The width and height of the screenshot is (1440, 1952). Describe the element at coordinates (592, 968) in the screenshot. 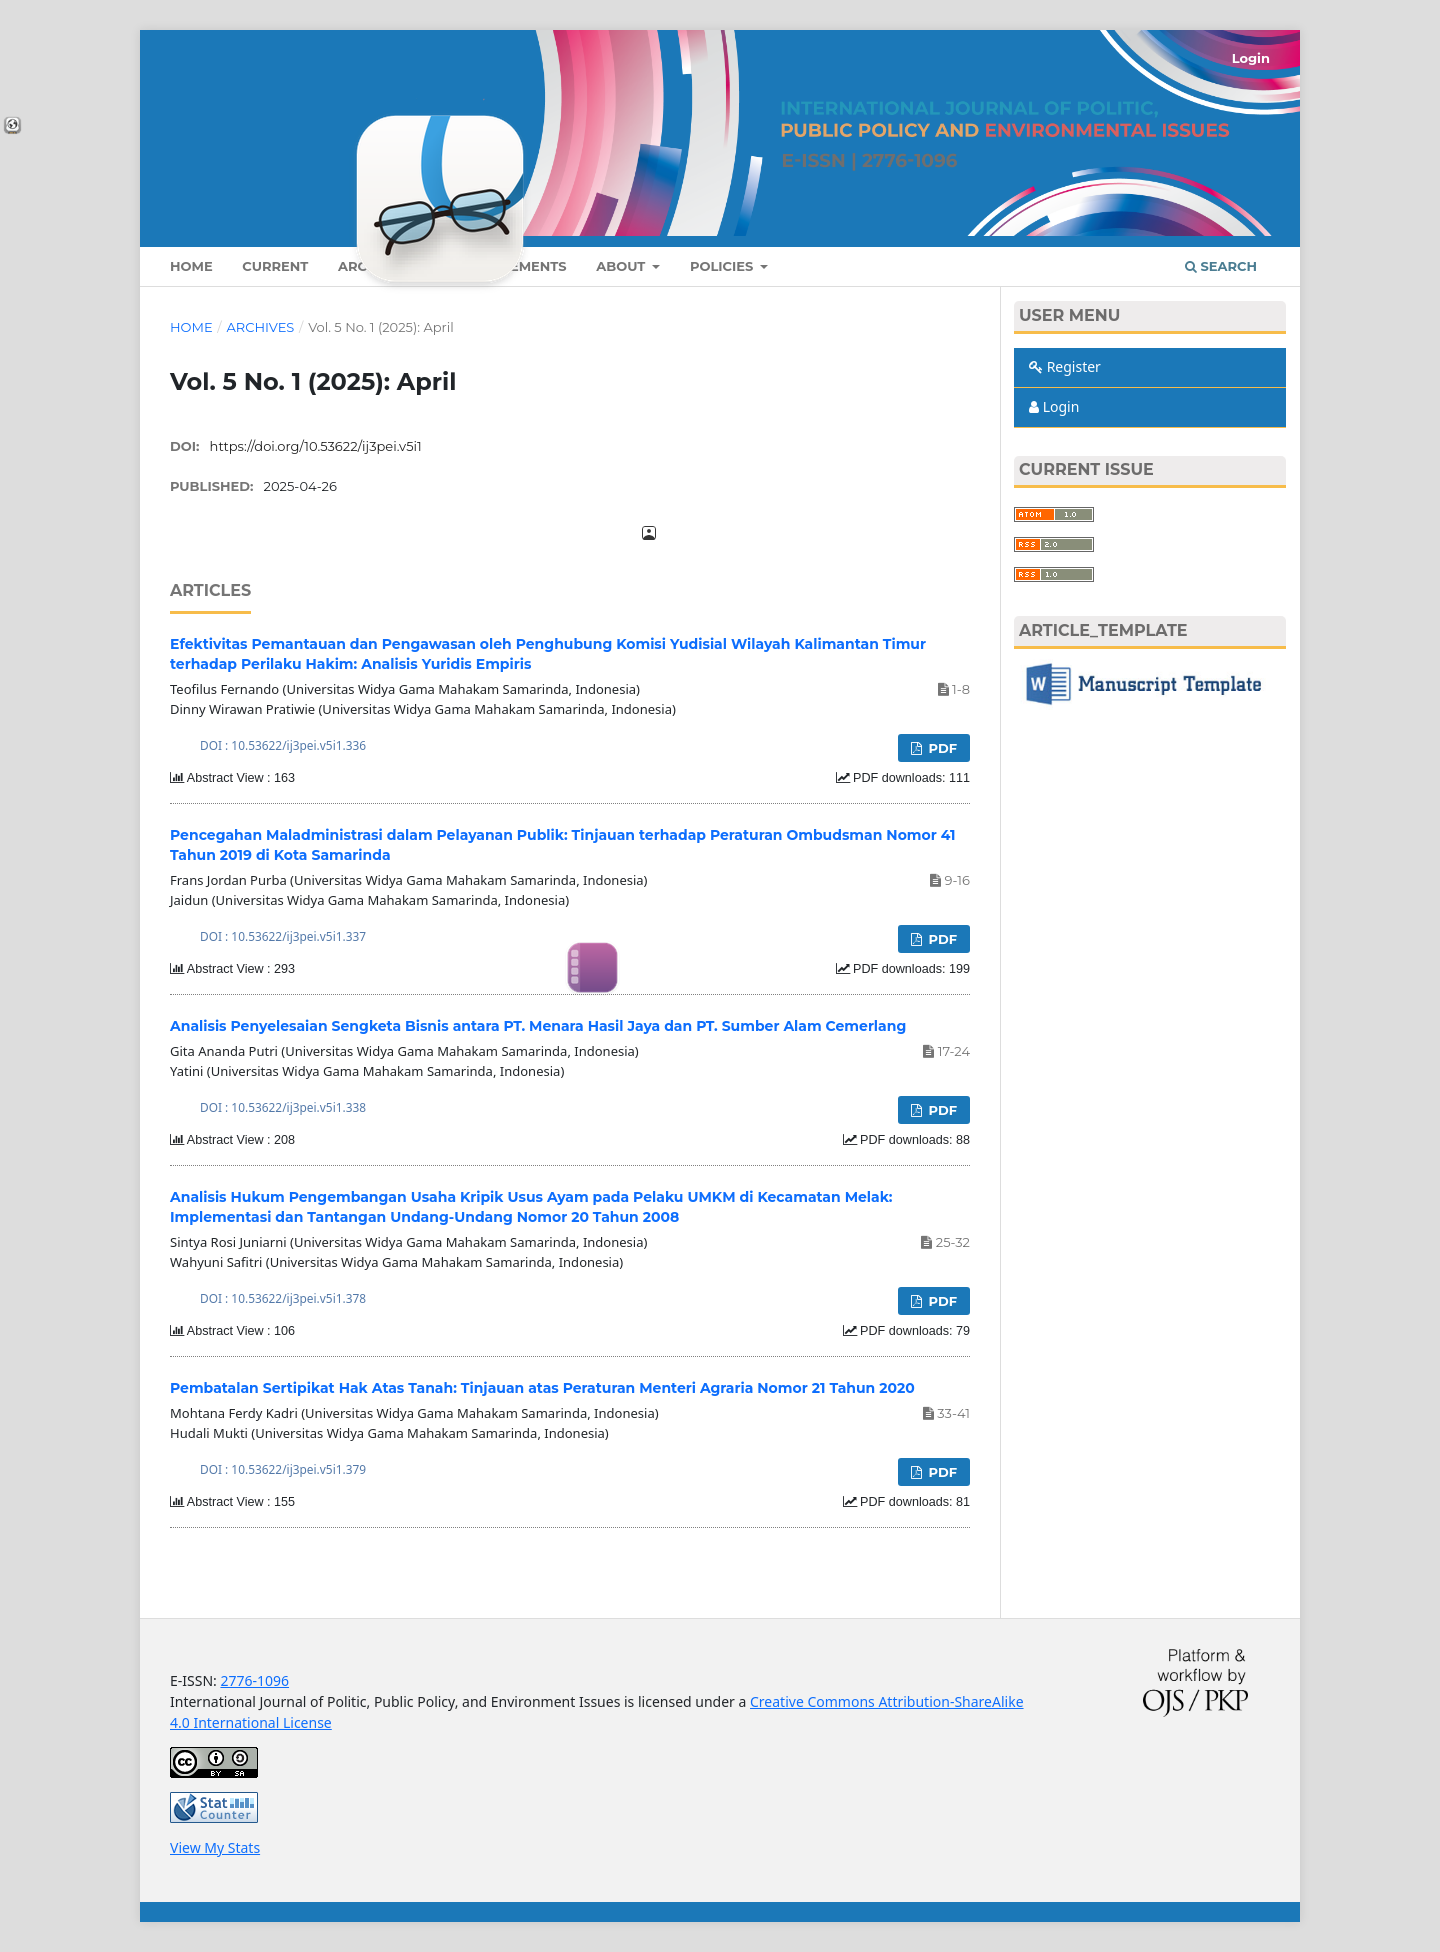

I see `access ubuntu panel preferences` at that location.